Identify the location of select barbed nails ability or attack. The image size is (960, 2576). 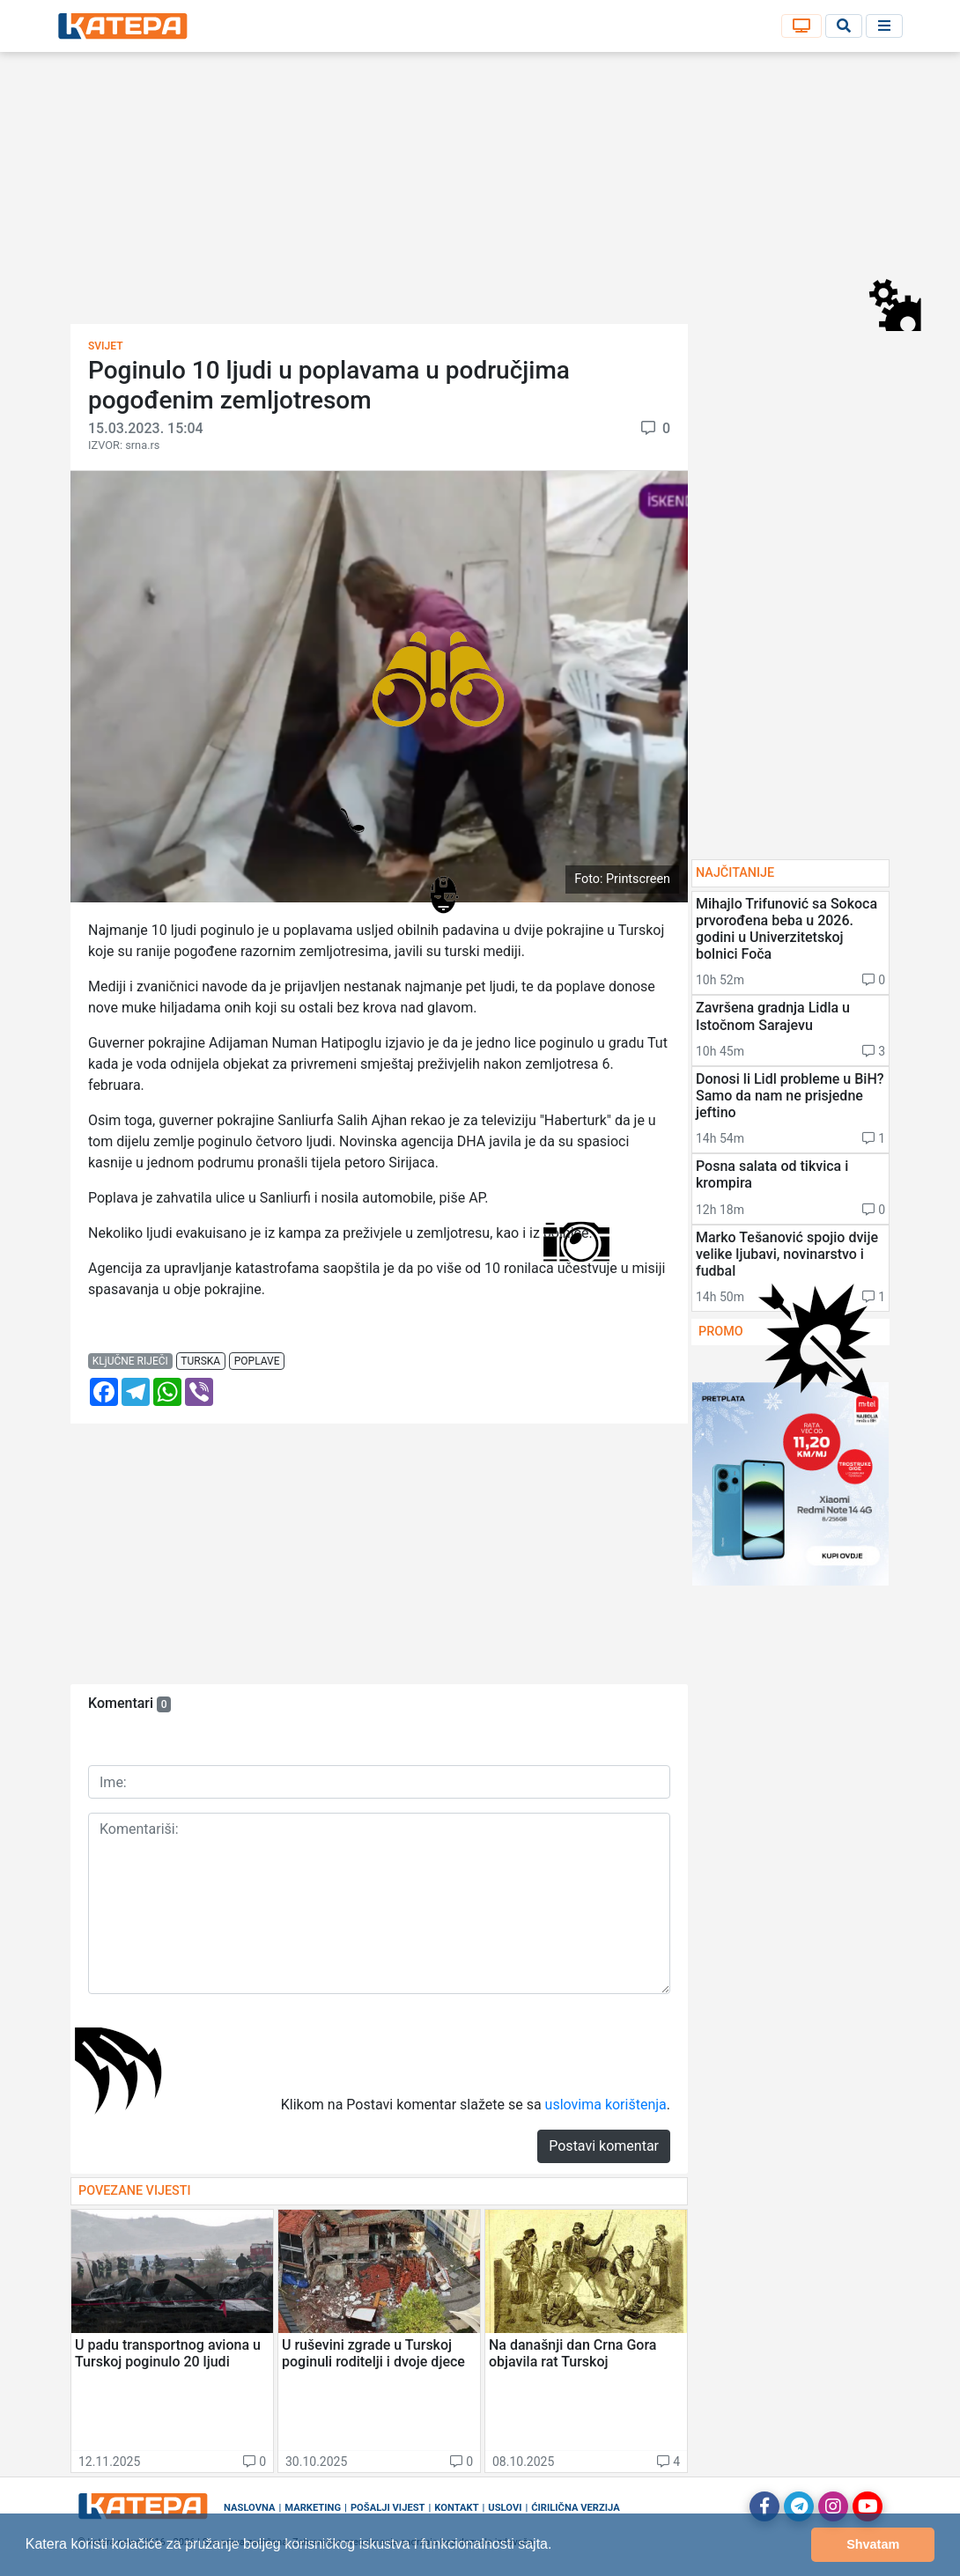
(118, 2071).